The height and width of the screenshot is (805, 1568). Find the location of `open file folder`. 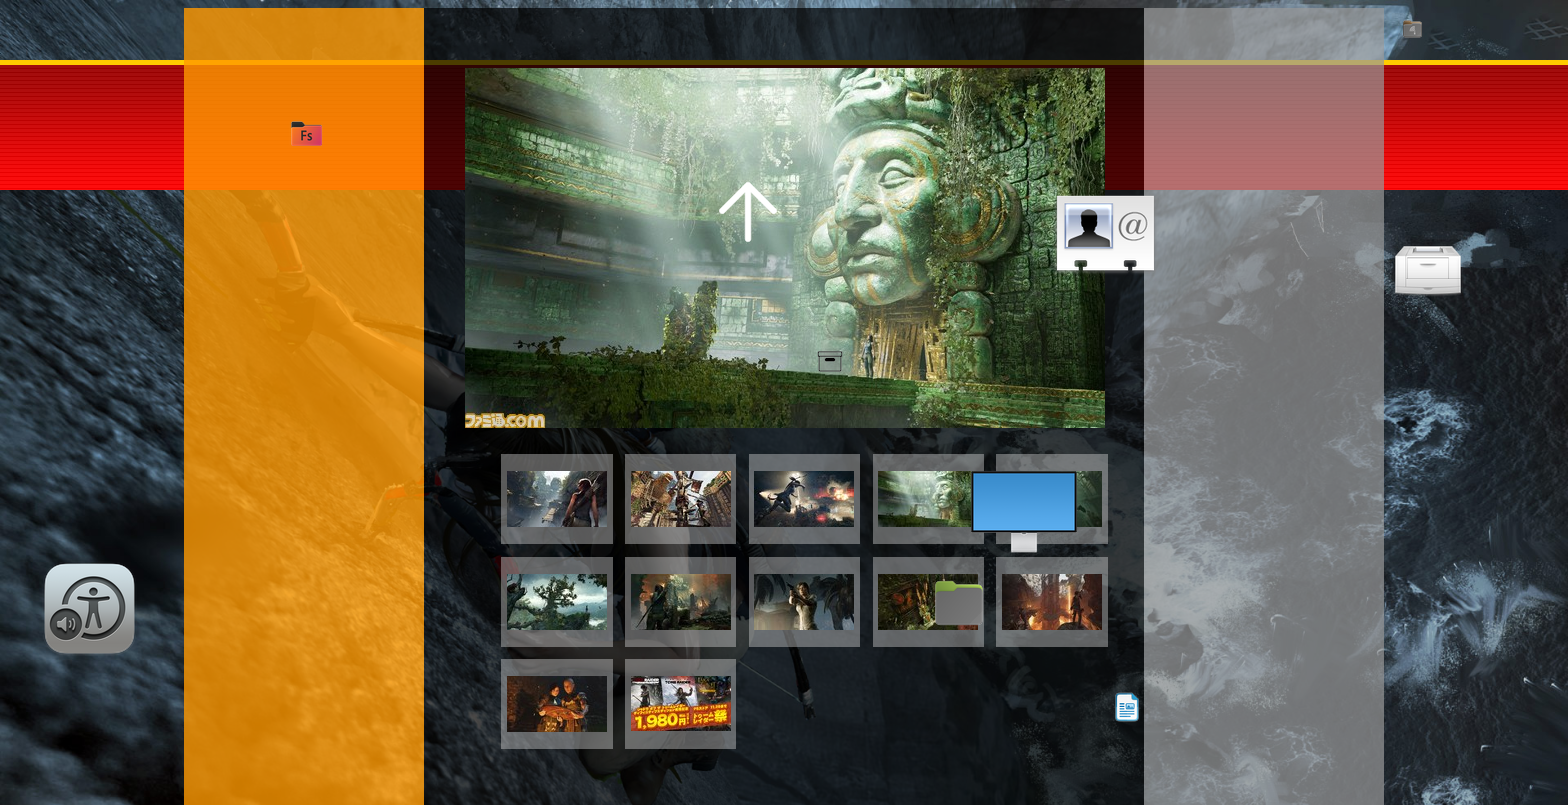

open file folder is located at coordinates (959, 603).